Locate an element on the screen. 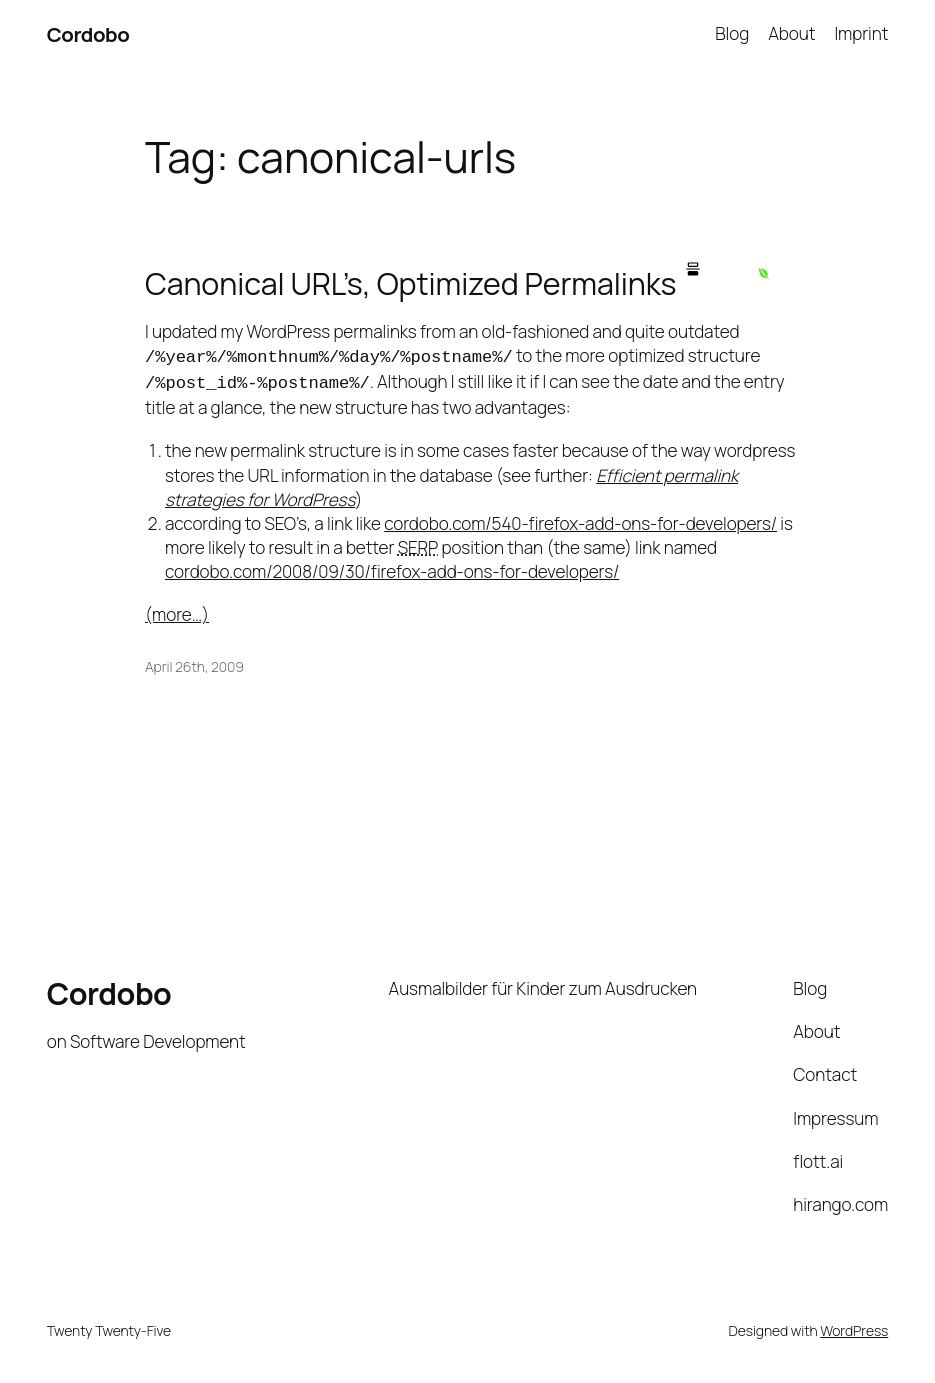 The image size is (935, 1383). envira gallery logo is located at coordinates (764, 274).